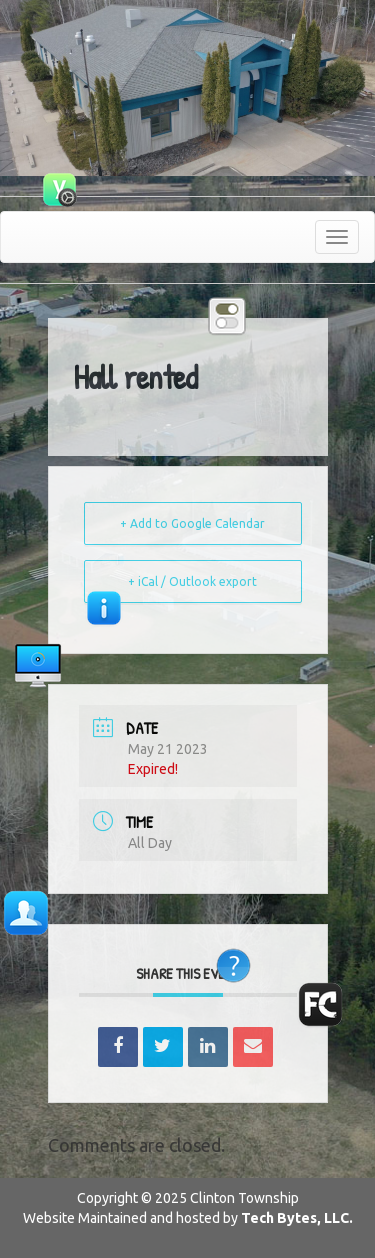  Describe the element at coordinates (227, 316) in the screenshot. I see `open system settings or preferences` at that location.